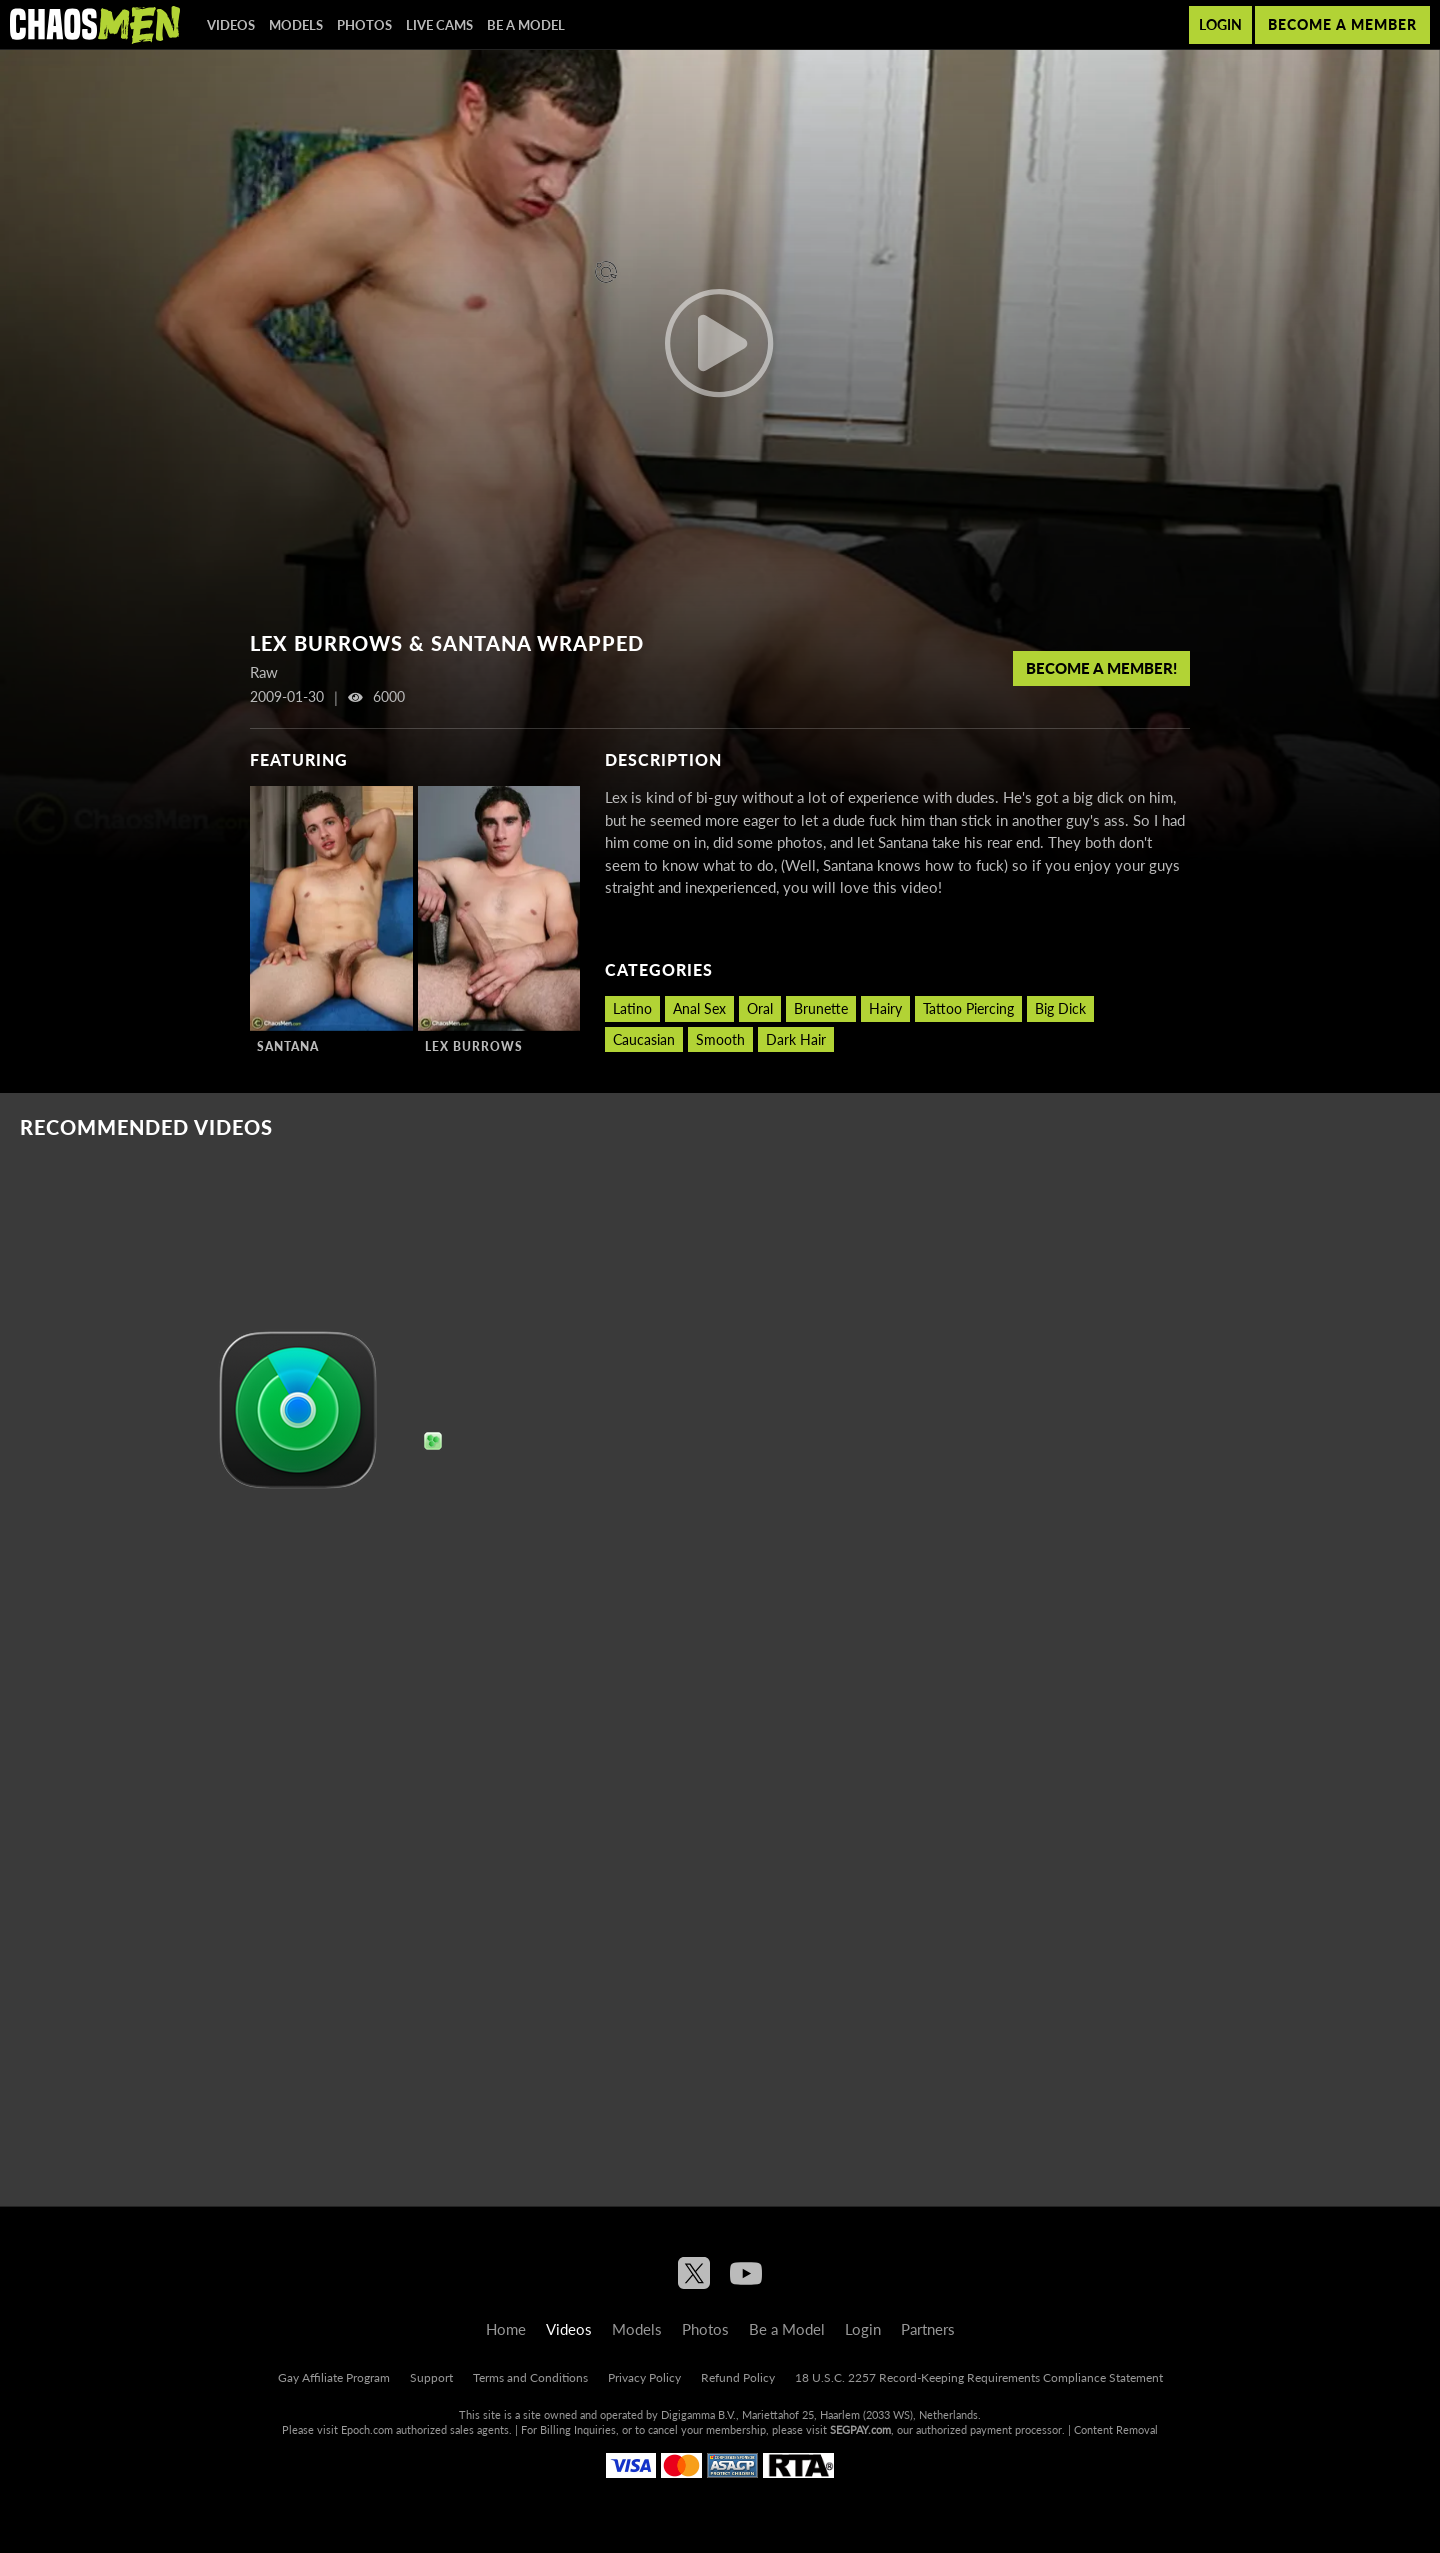 The image size is (1440, 2553). What do you see at coordinates (298, 1410) in the screenshot?
I see `open find my app to locate devices` at bounding box center [298, 1410].